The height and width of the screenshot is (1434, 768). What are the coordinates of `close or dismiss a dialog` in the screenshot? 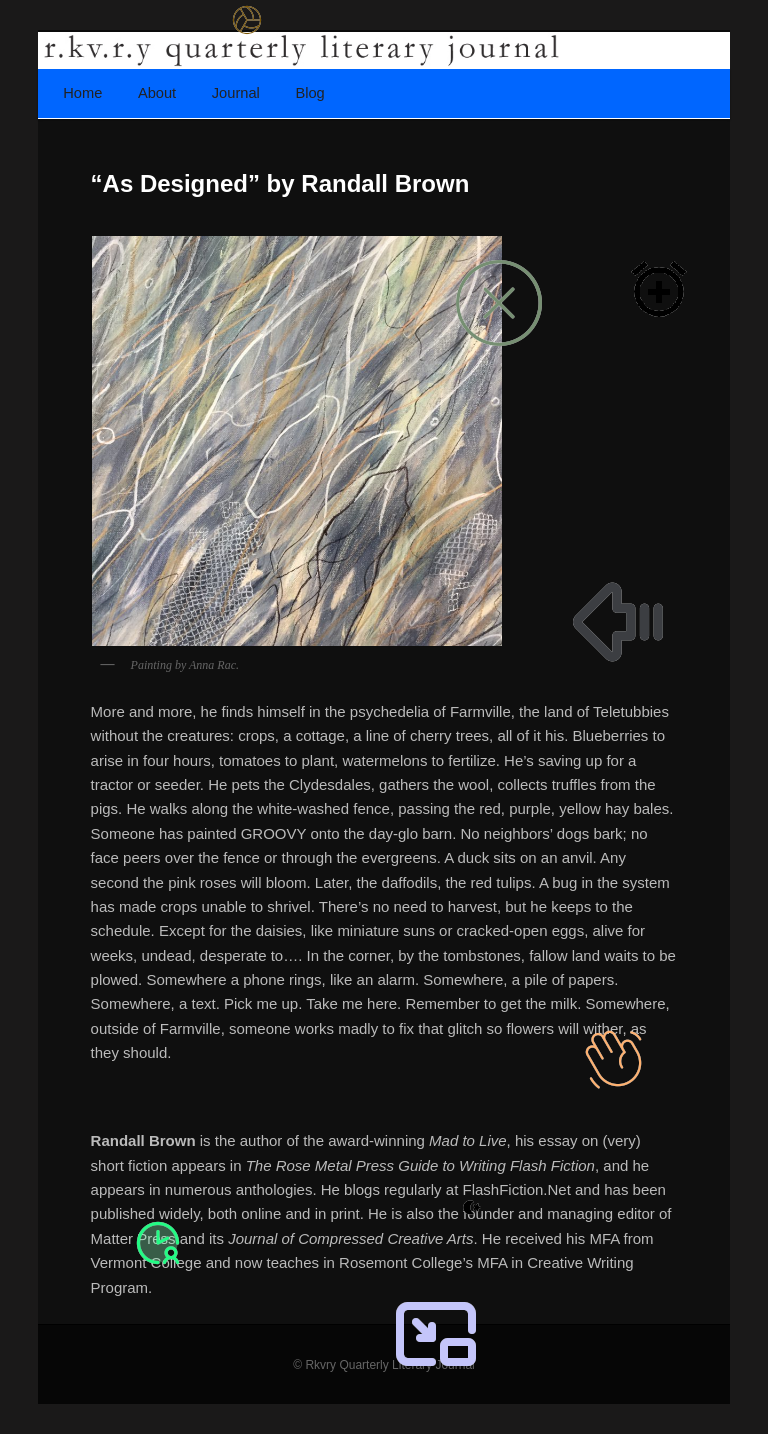 It's located at (499, 303).